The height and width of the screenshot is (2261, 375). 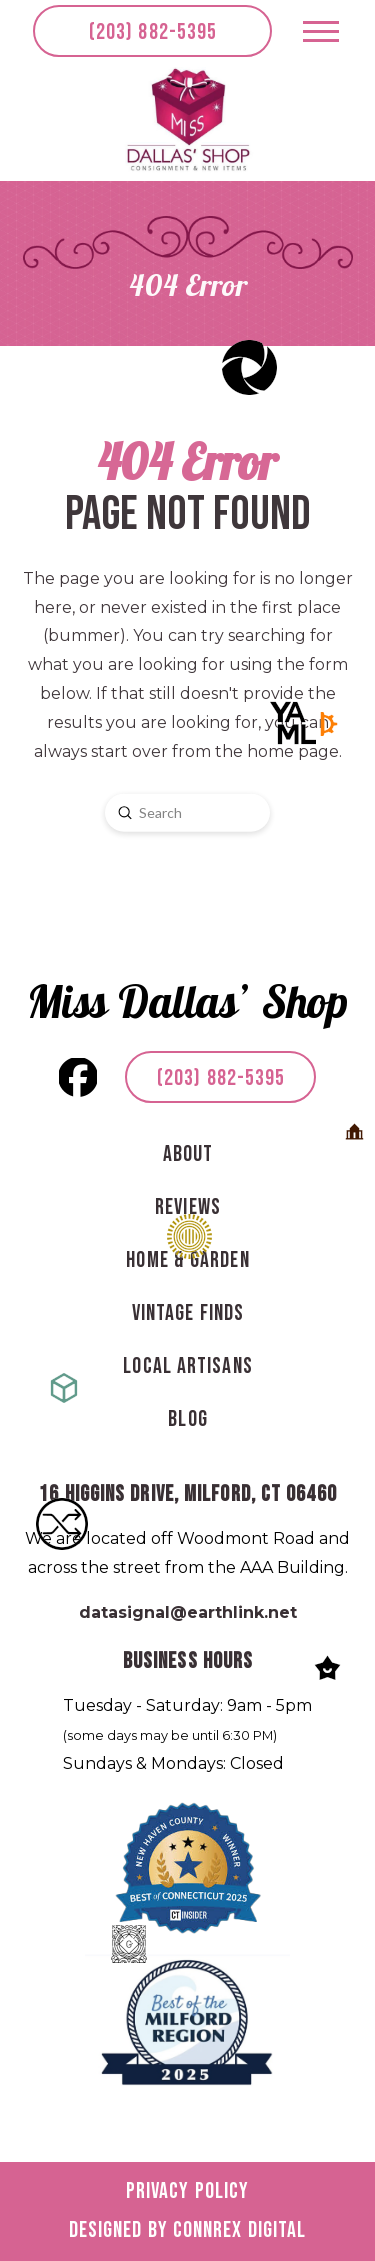 What do you see at coordinates (249, 367) in the screenshot?
I see `appium logo - open source mobile automation testing framework` at bounding box center [249, 367].